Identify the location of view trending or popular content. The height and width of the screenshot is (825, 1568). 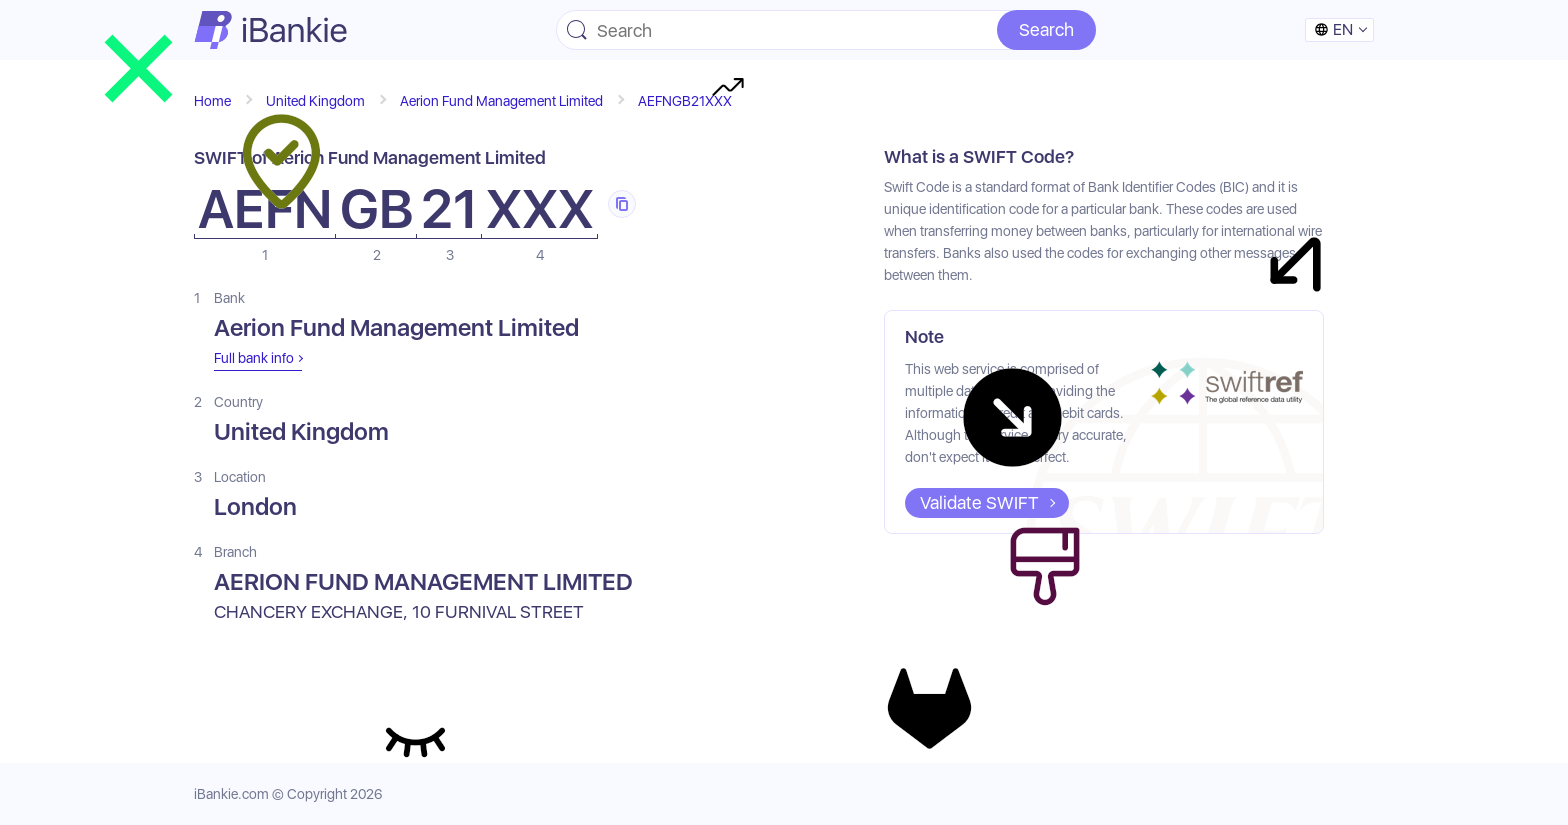
(728, 87).